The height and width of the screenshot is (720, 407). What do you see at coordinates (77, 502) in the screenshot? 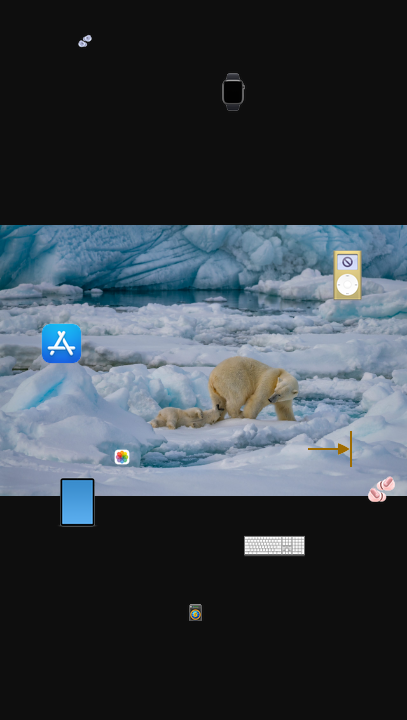
I see `iPad Air device icon` at bounding box center [77, 502].